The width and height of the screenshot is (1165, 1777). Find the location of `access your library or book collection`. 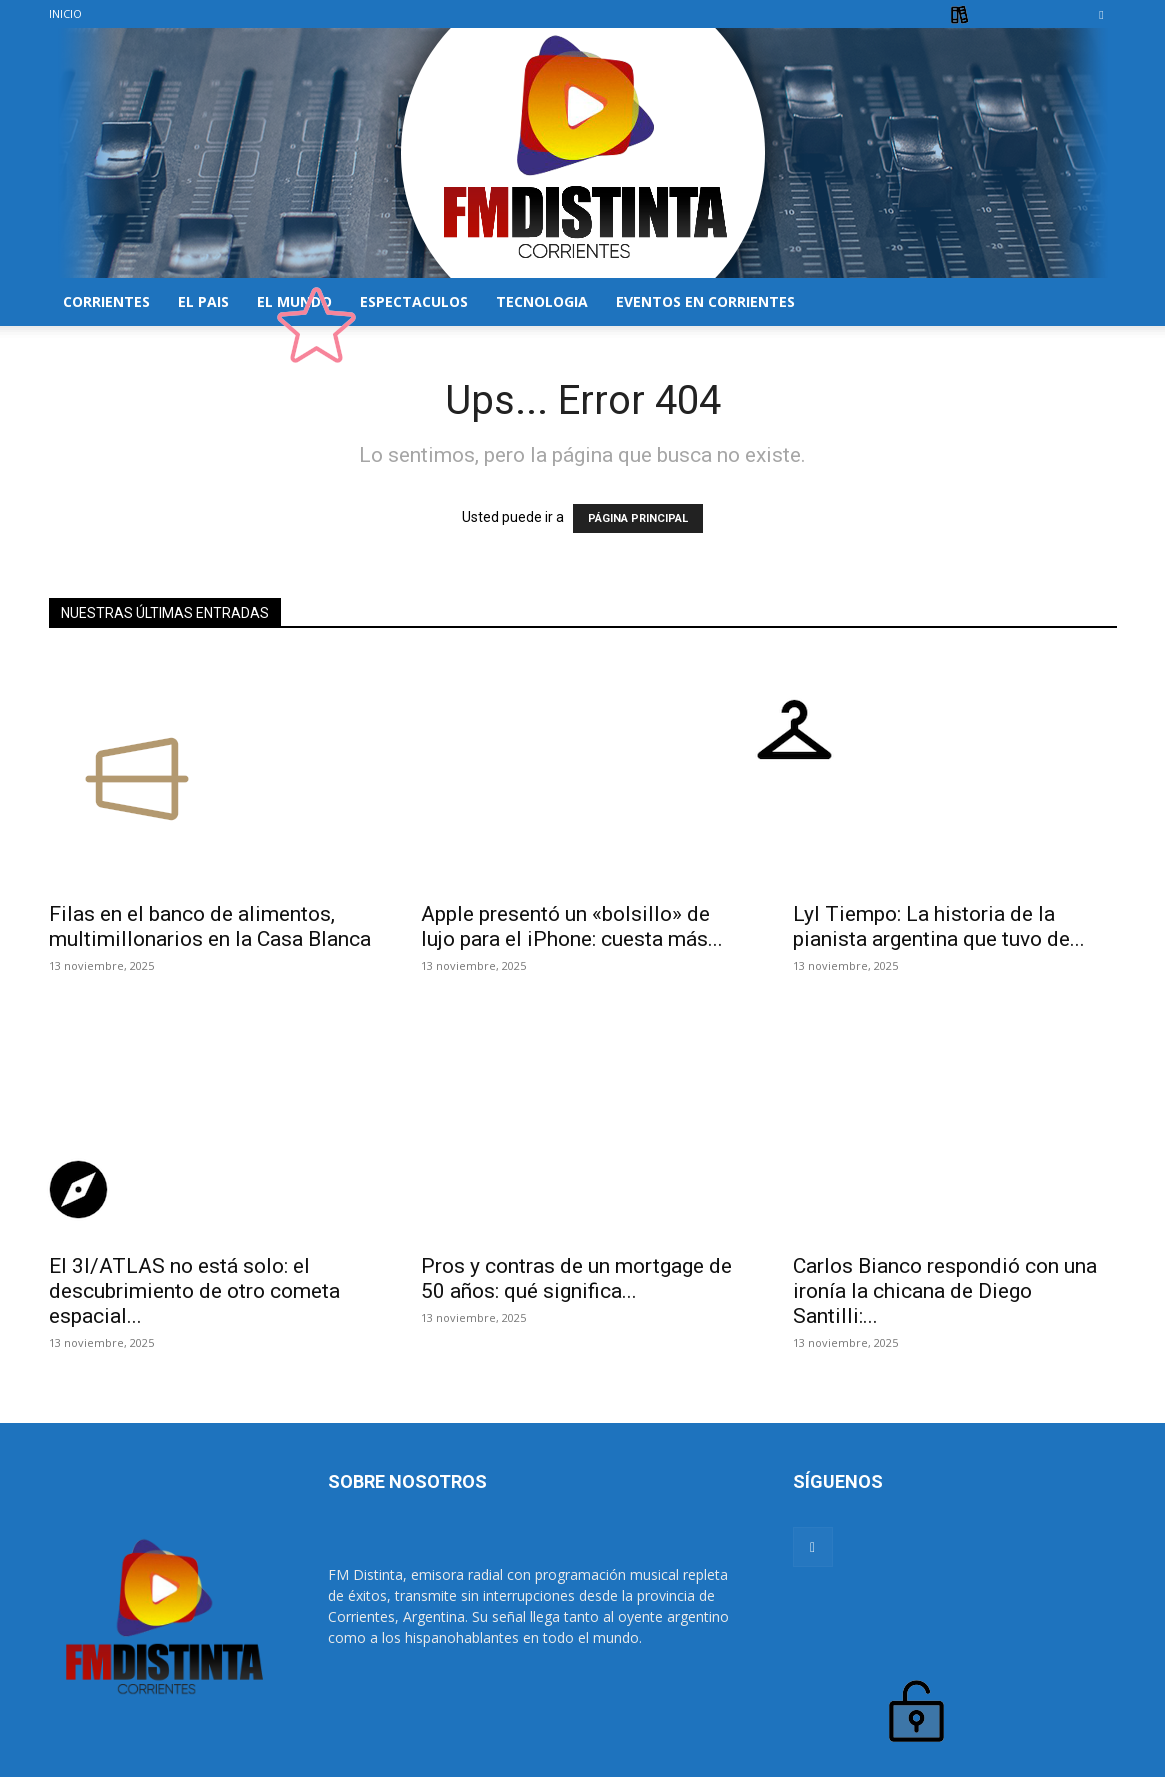

access your library or book collection is located at coordinates (959, 15).